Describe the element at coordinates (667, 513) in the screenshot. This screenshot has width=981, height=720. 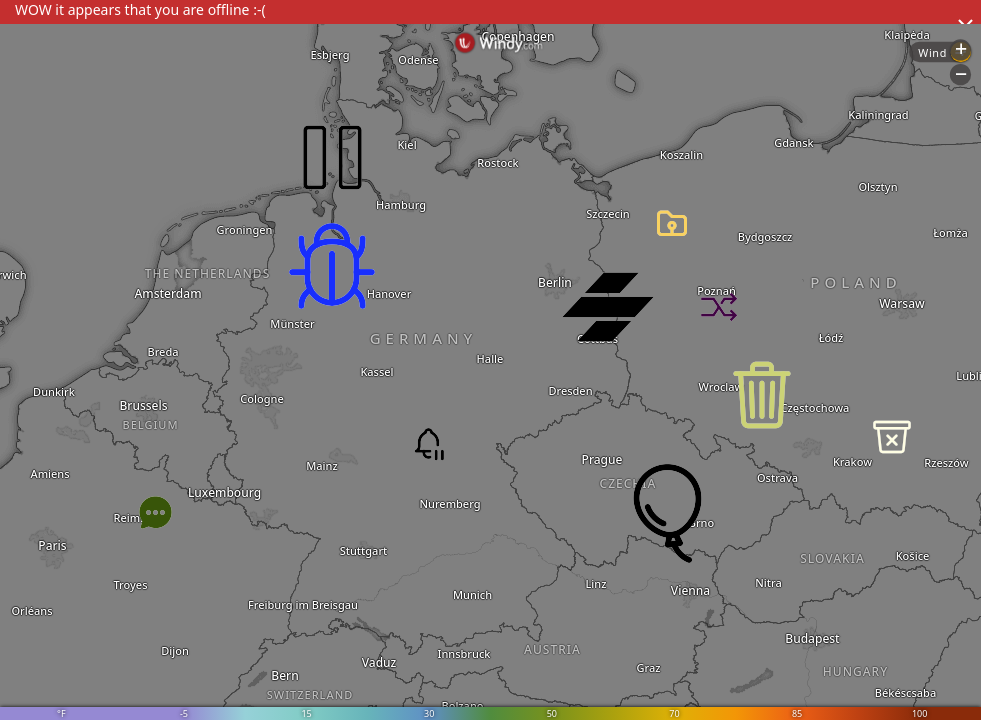
I see `indicates a celebration or special event` at that location.